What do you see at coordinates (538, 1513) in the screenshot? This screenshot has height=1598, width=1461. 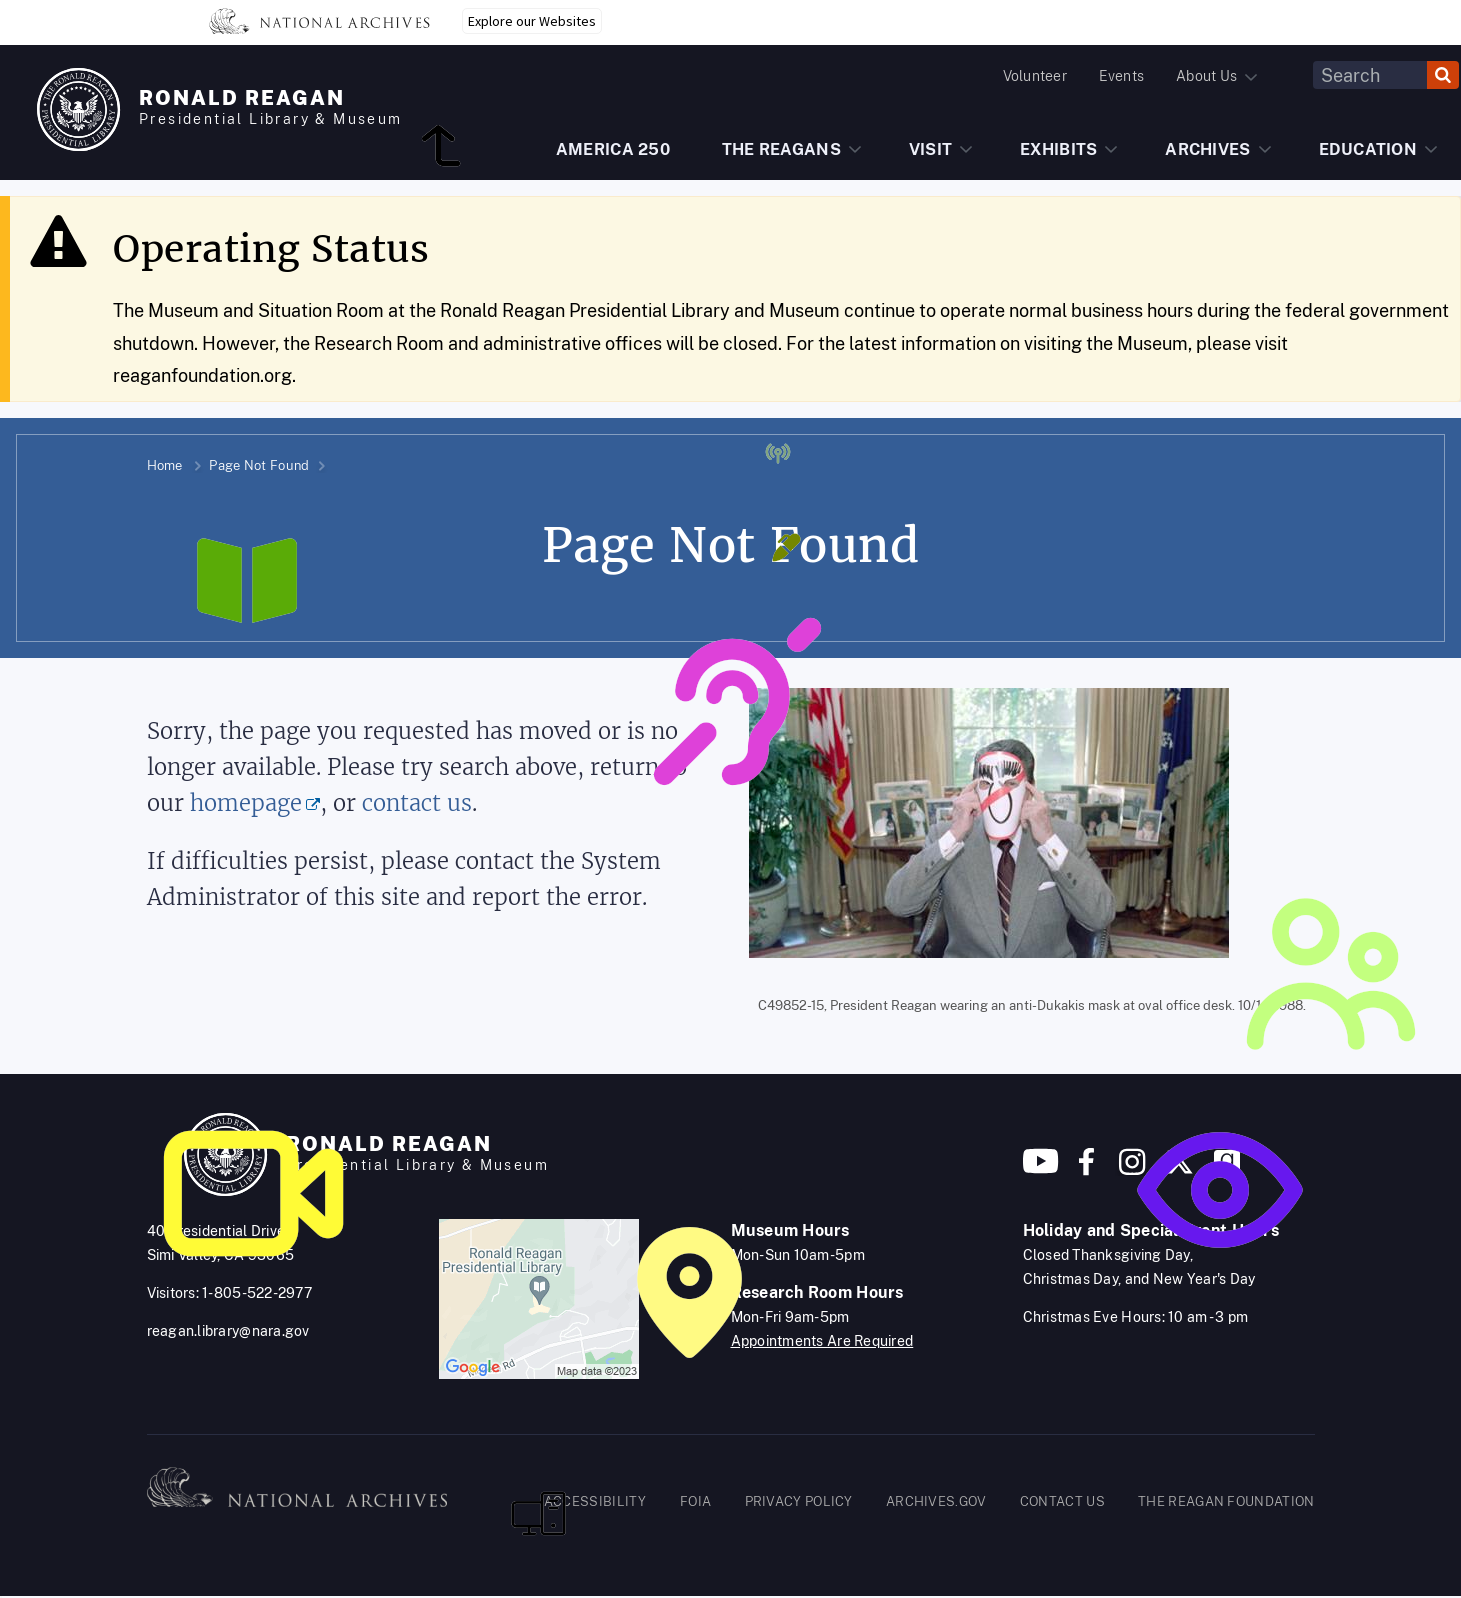 I see `access desktop or PC settings` at bounding box center [538, 1513].